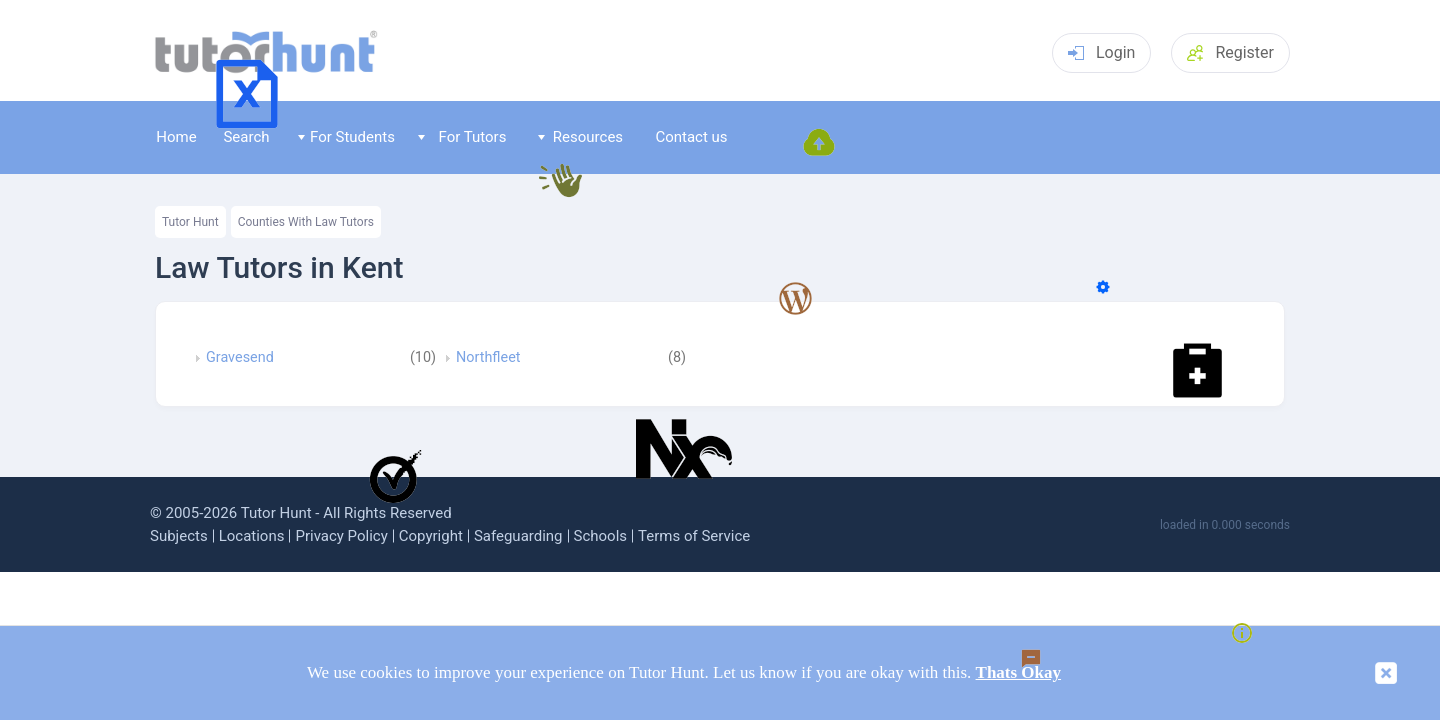 This screenshot has width=1440, height=720. I want to click on open wordpress dashboard, so click(795, 298).